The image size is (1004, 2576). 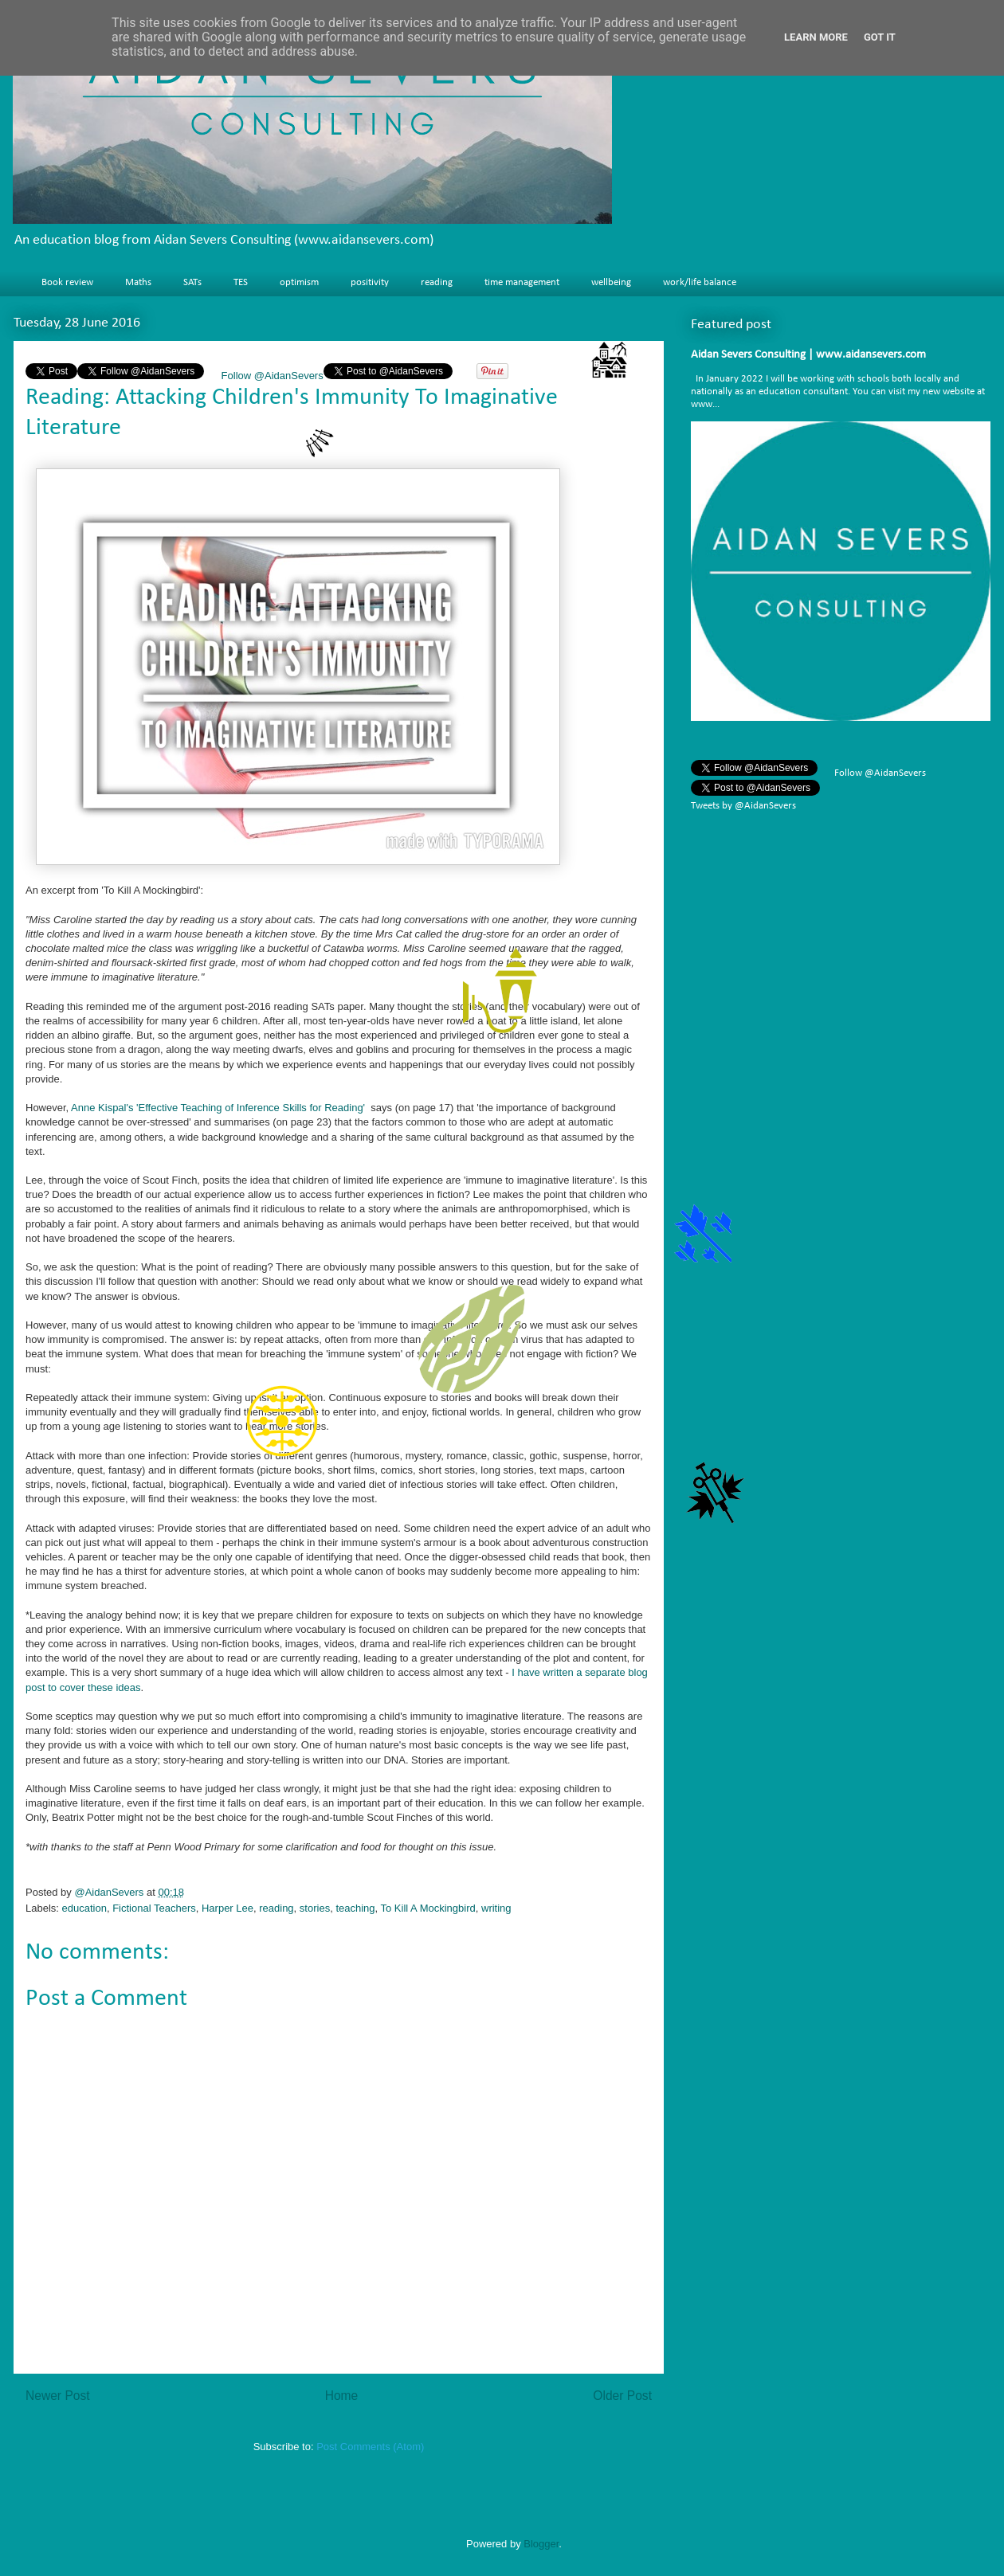 What do you see at coordinates (472, 1339) in the screenshot?
I see `indicates almond or tree nut allergen warning` at bounding box center [472, 1339].